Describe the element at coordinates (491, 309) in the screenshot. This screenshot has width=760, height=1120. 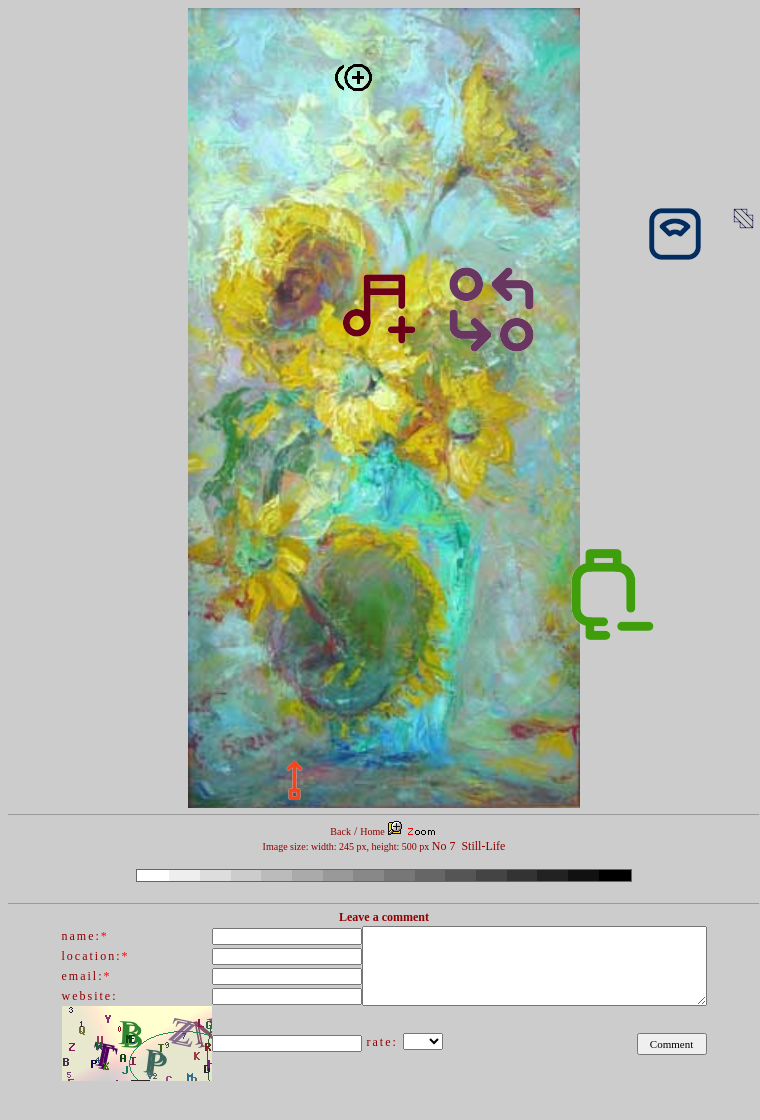
I see `transform or convert selected object` at that location.